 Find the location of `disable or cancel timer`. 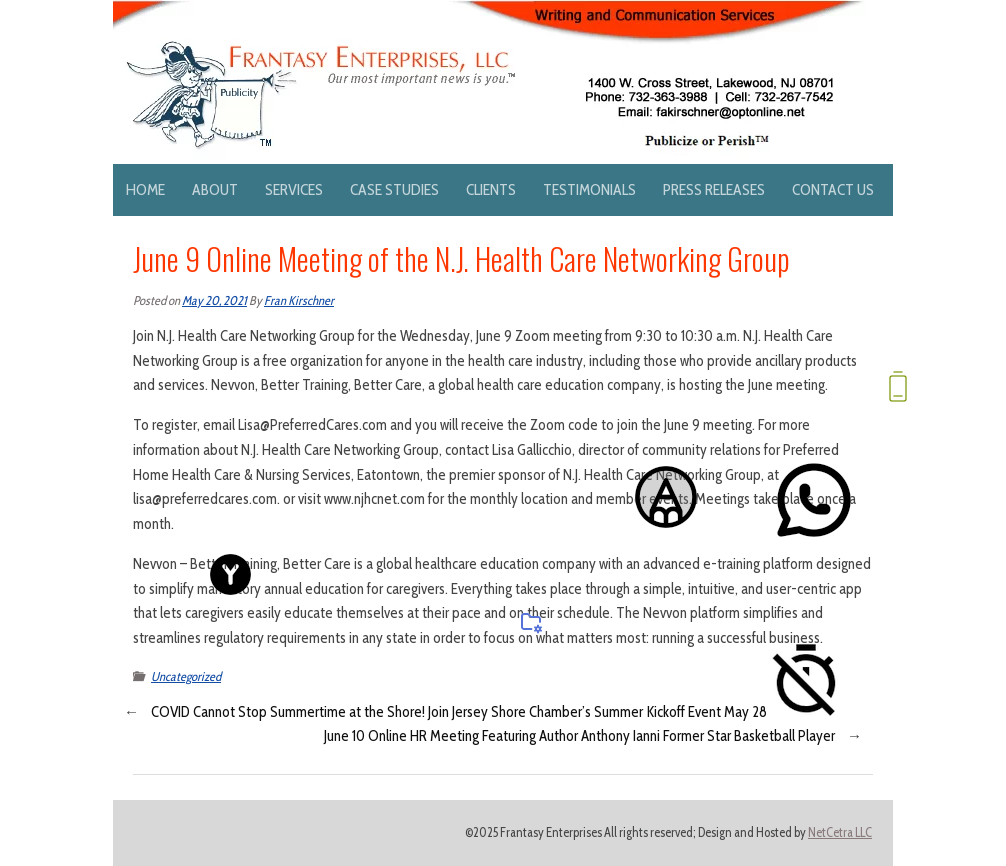

disable or cancel timer is located at coordinates (806, 680).